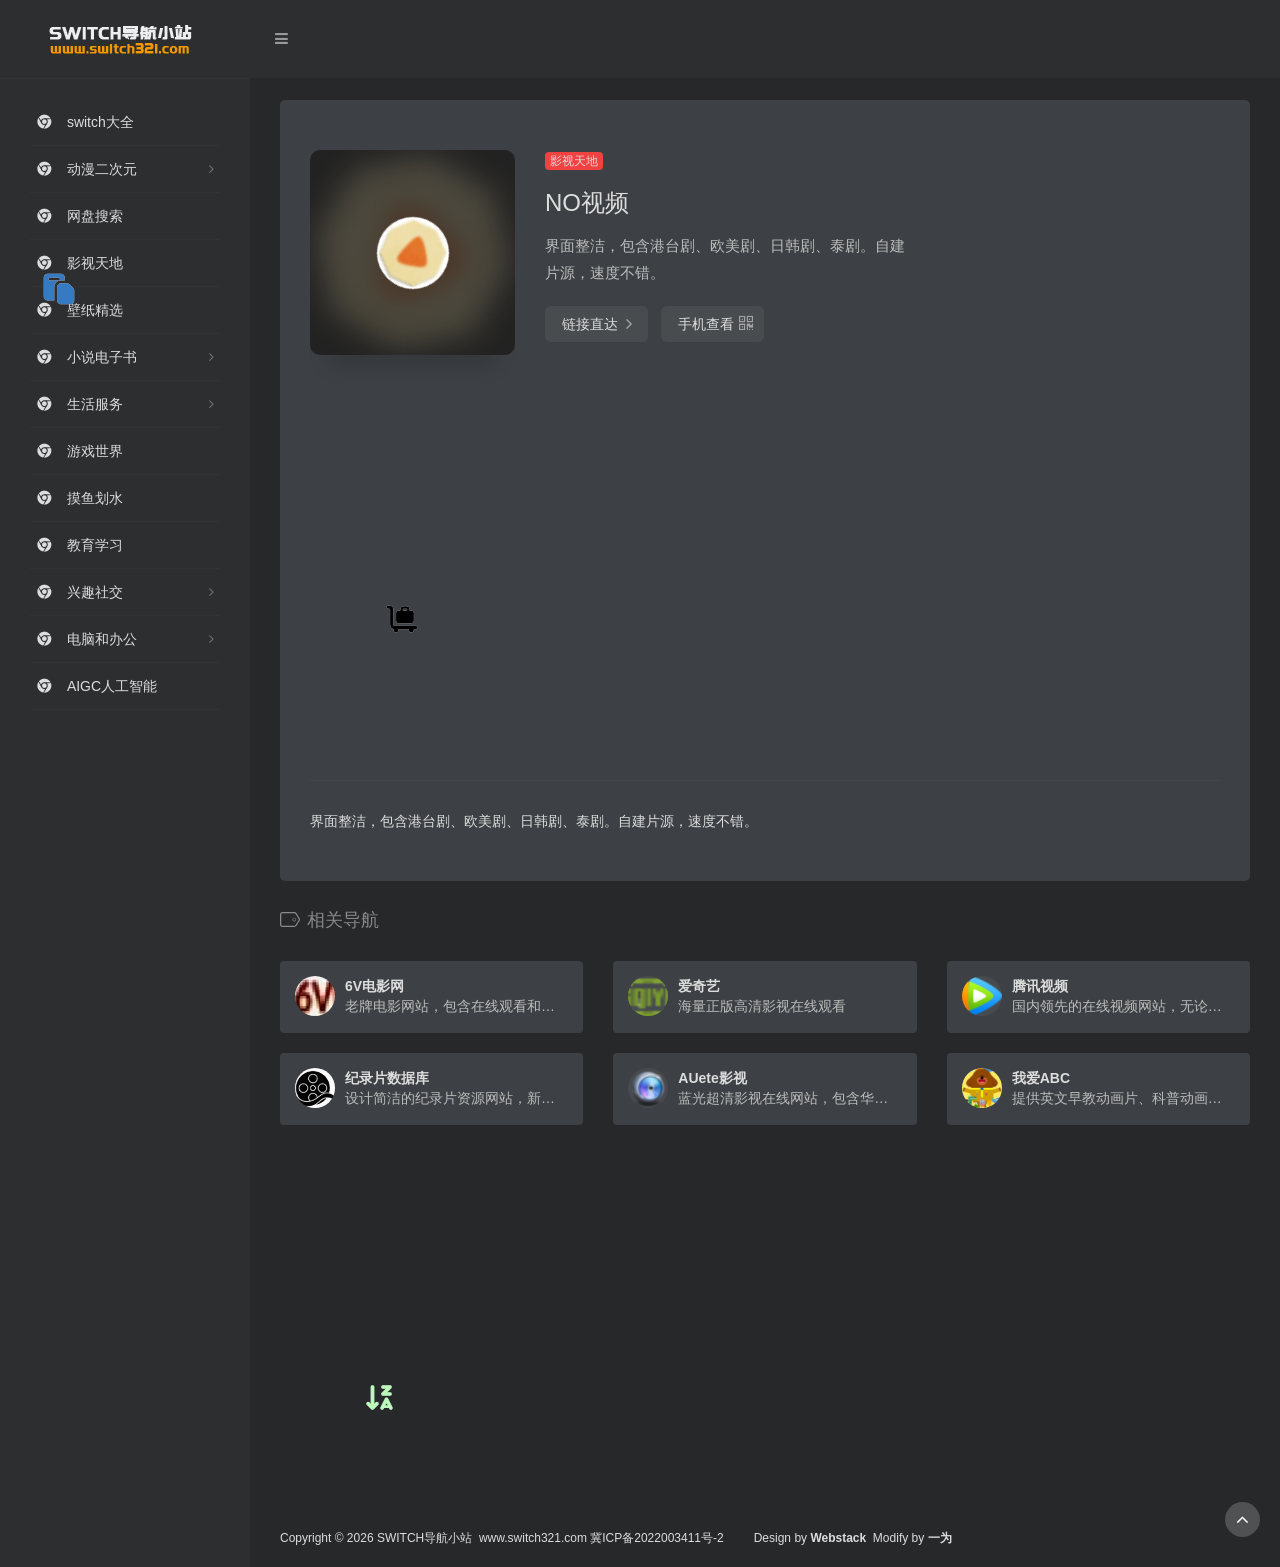  What do you see at coordinates (402, 619) in the screenshot?
I see `access baggage or luggage services` at bounding box center [402, 619].